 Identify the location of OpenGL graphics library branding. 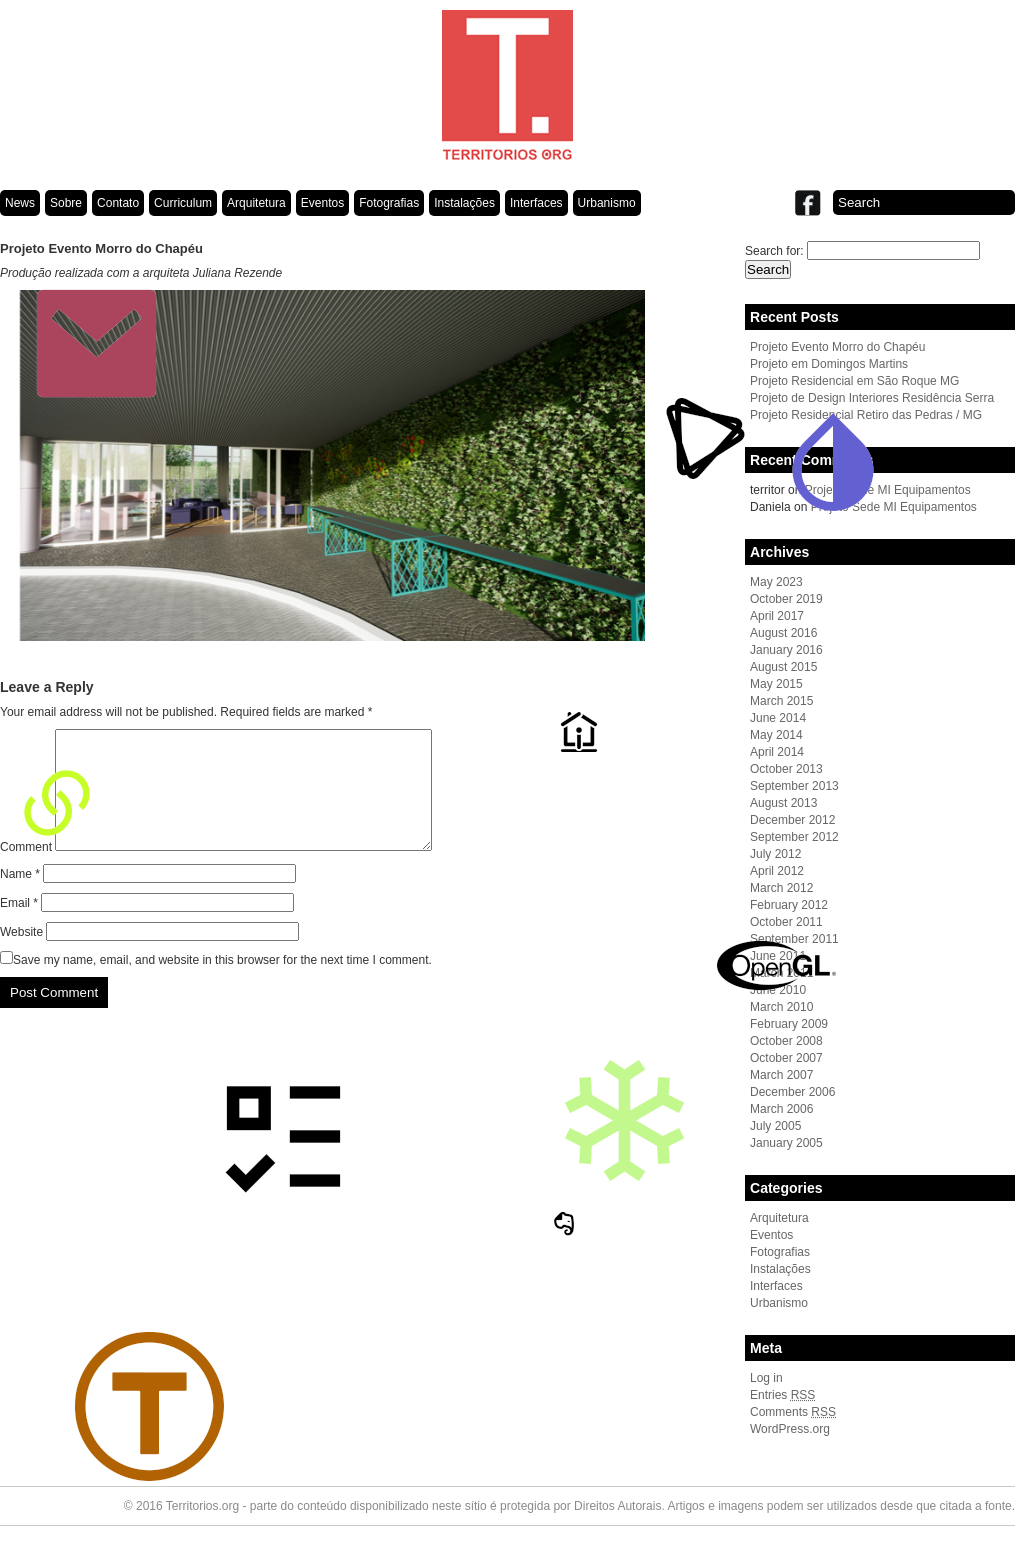
(776, 965).